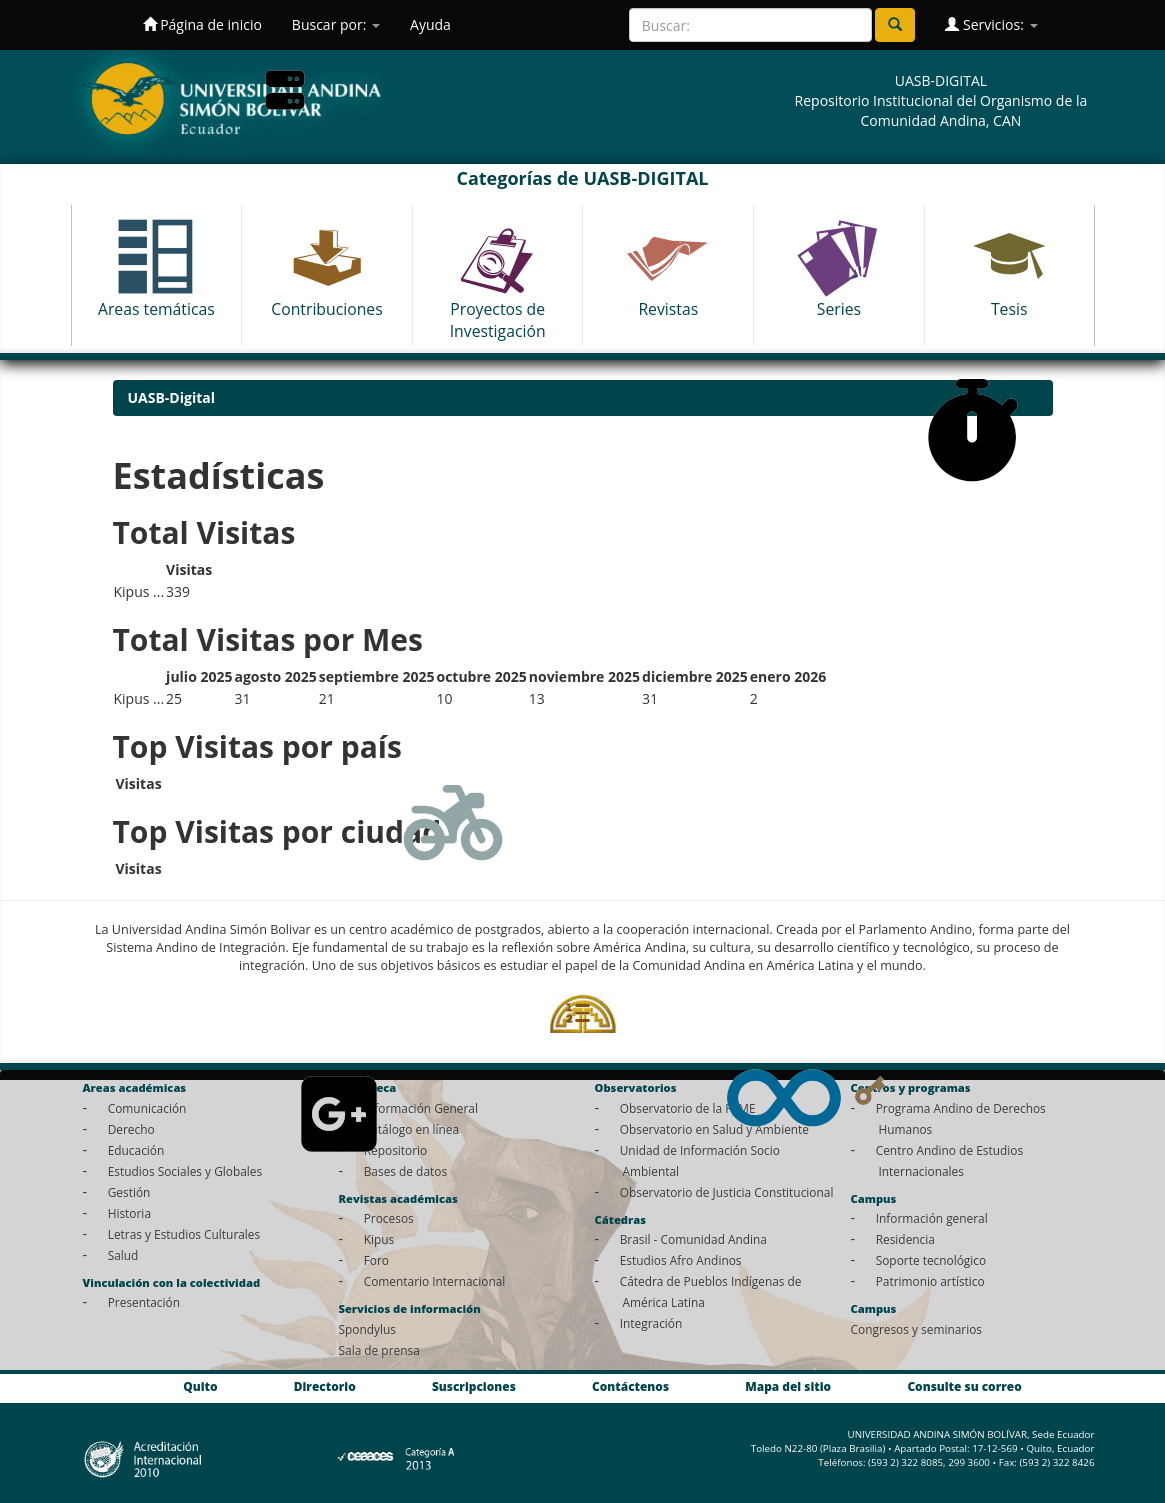 The width and height of the screenshot is (1165, 1503). I want to click on select motorcycle as vehicle type, so click(453, 824).